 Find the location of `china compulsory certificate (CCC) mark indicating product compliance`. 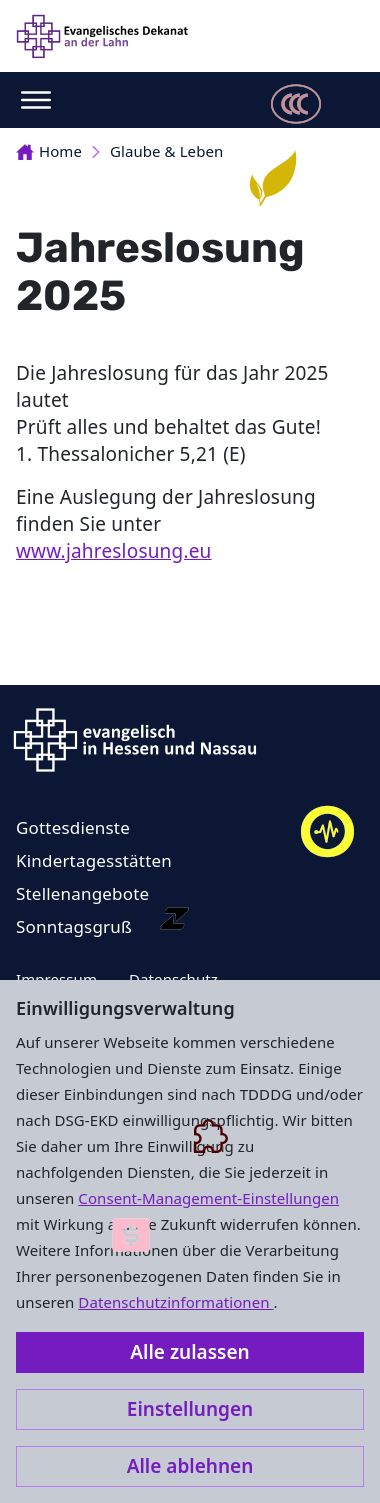

china compulsory certificate (CCC) mark indicating product compliance is located at coordinates (296, 104).